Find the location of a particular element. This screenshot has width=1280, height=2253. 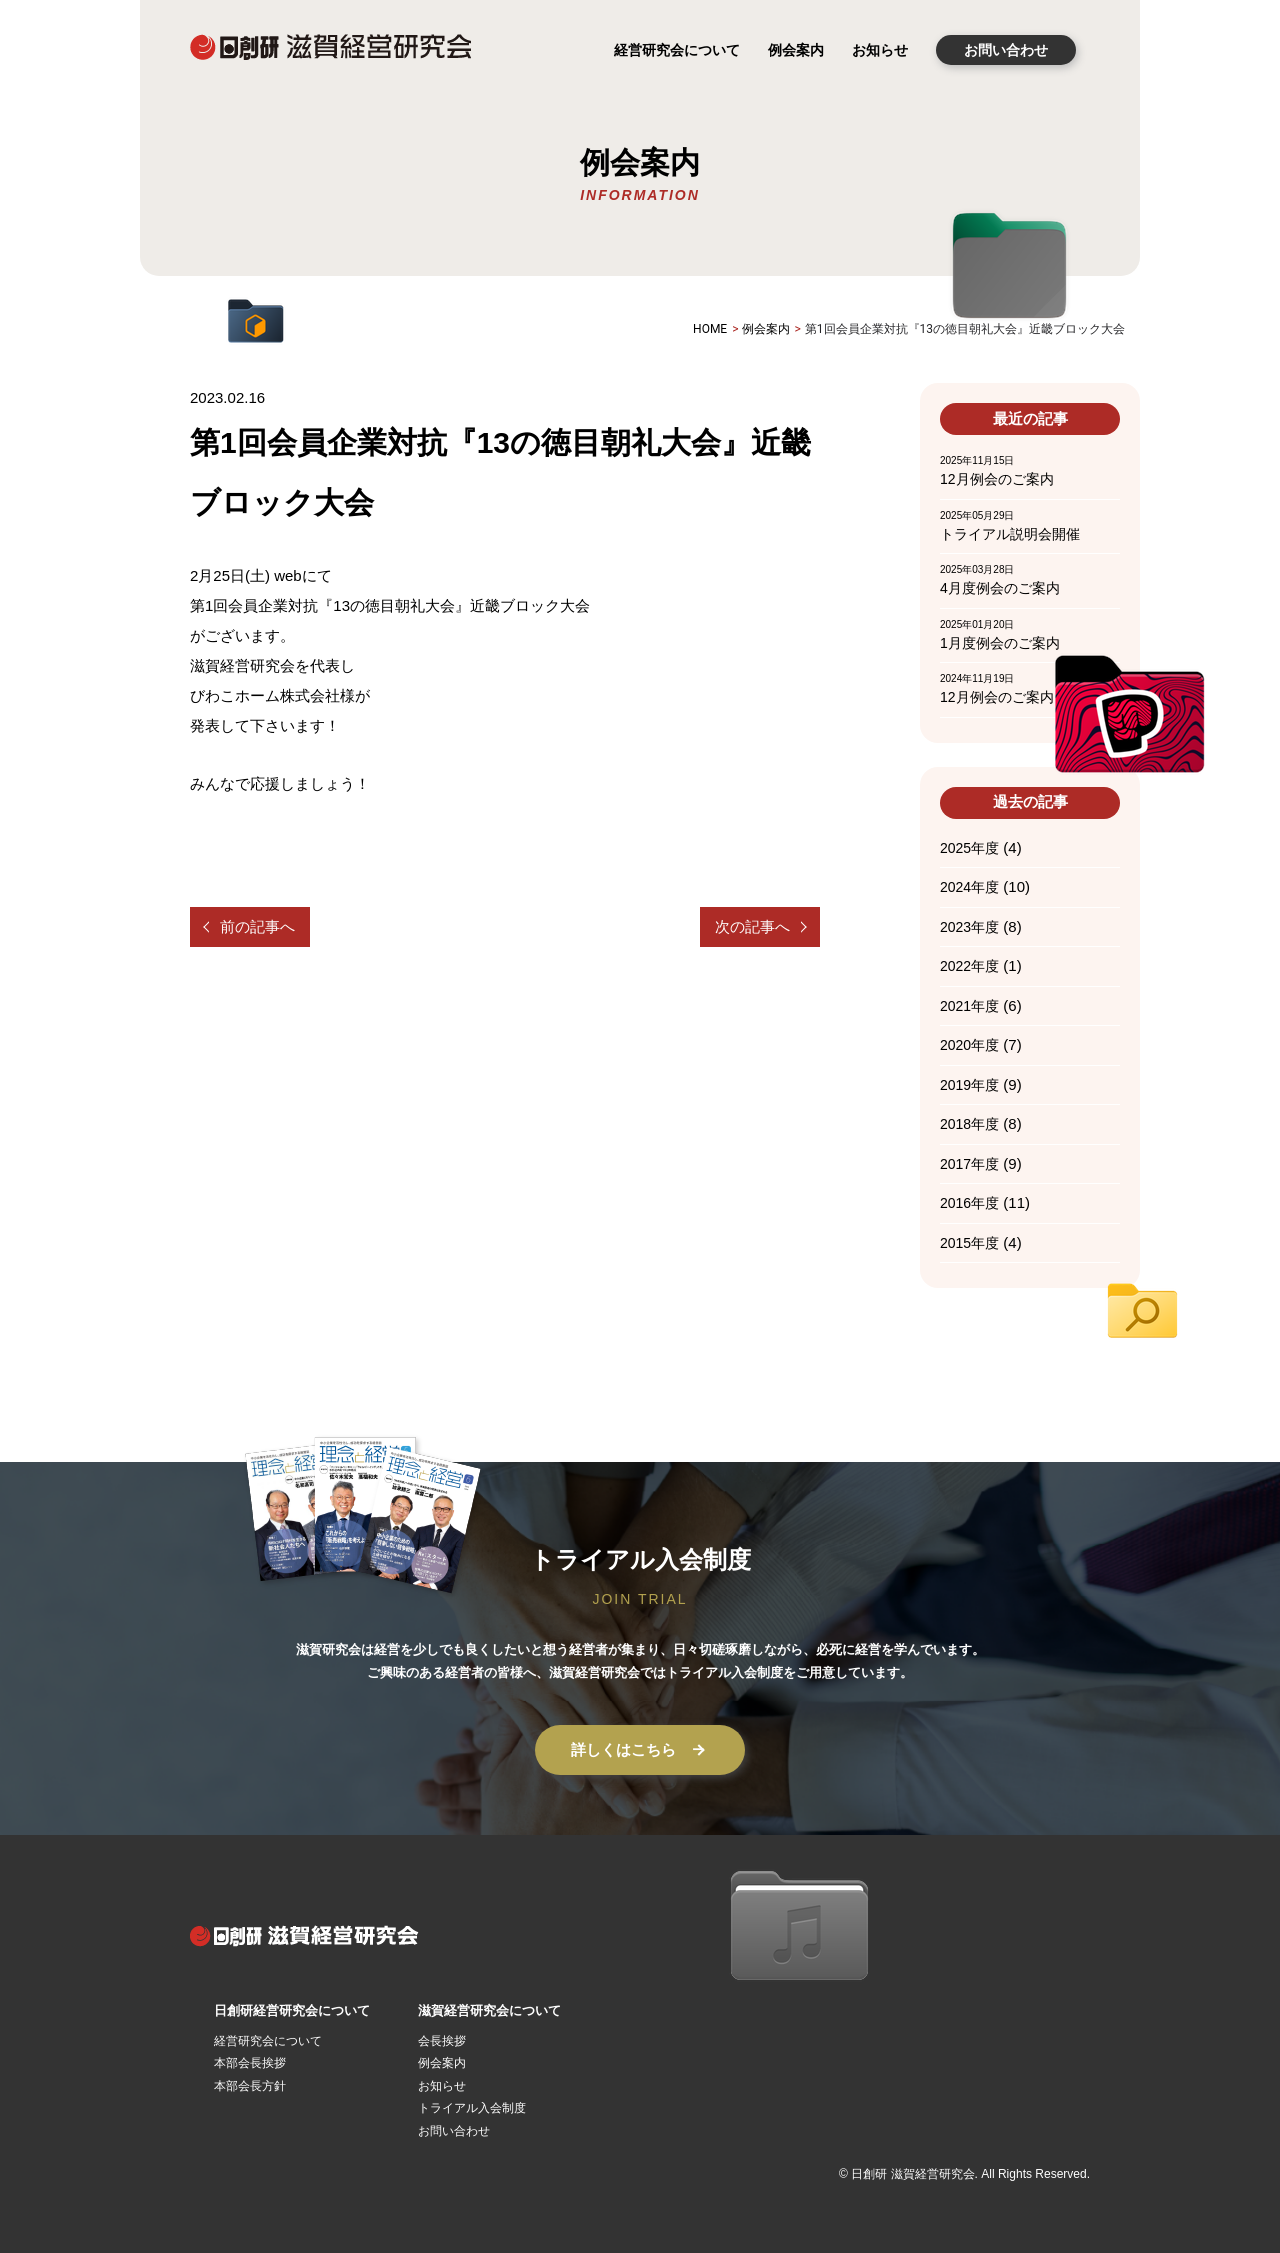

open PewDiePie-themed content folder is located at coordinates (1129, 718).